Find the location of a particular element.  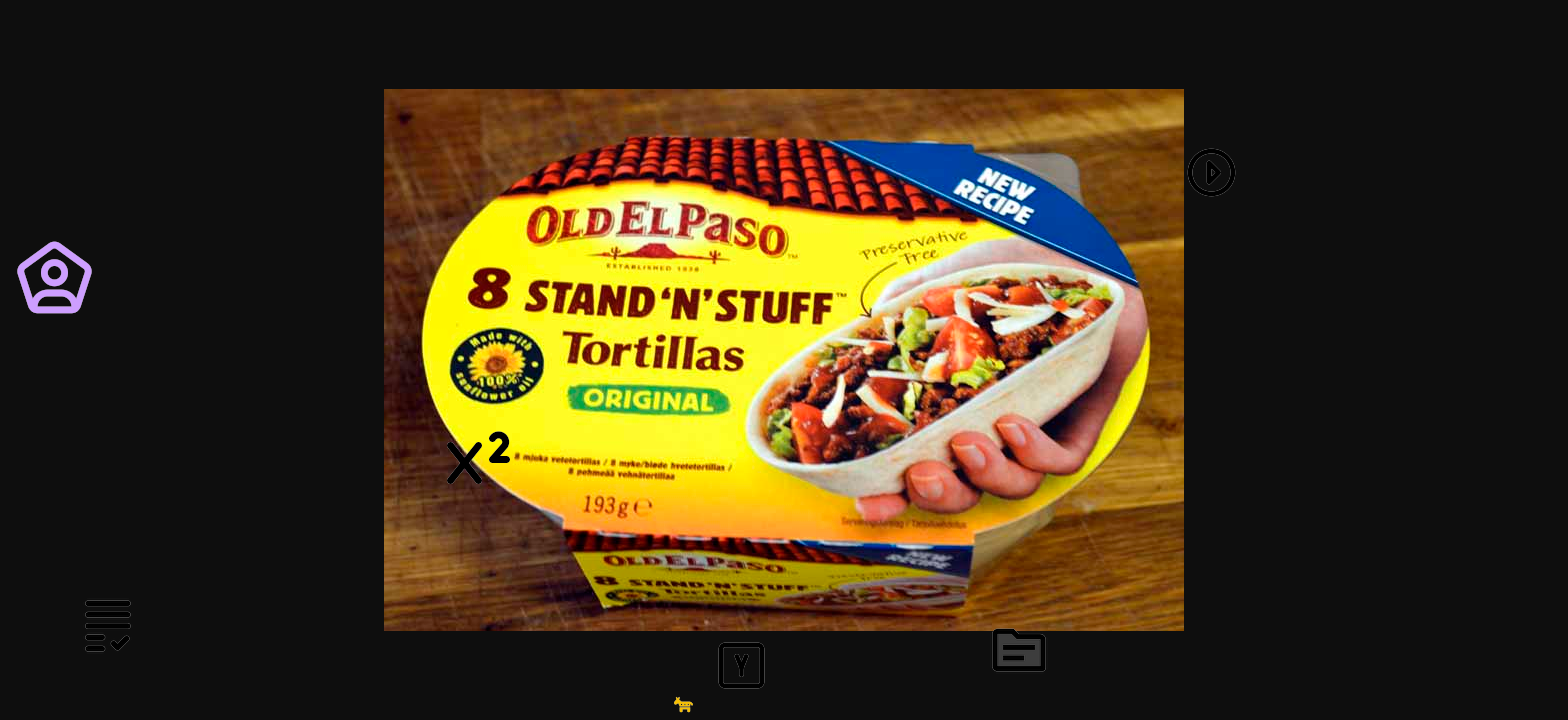

view user profile is located at coordinates (54, 279).